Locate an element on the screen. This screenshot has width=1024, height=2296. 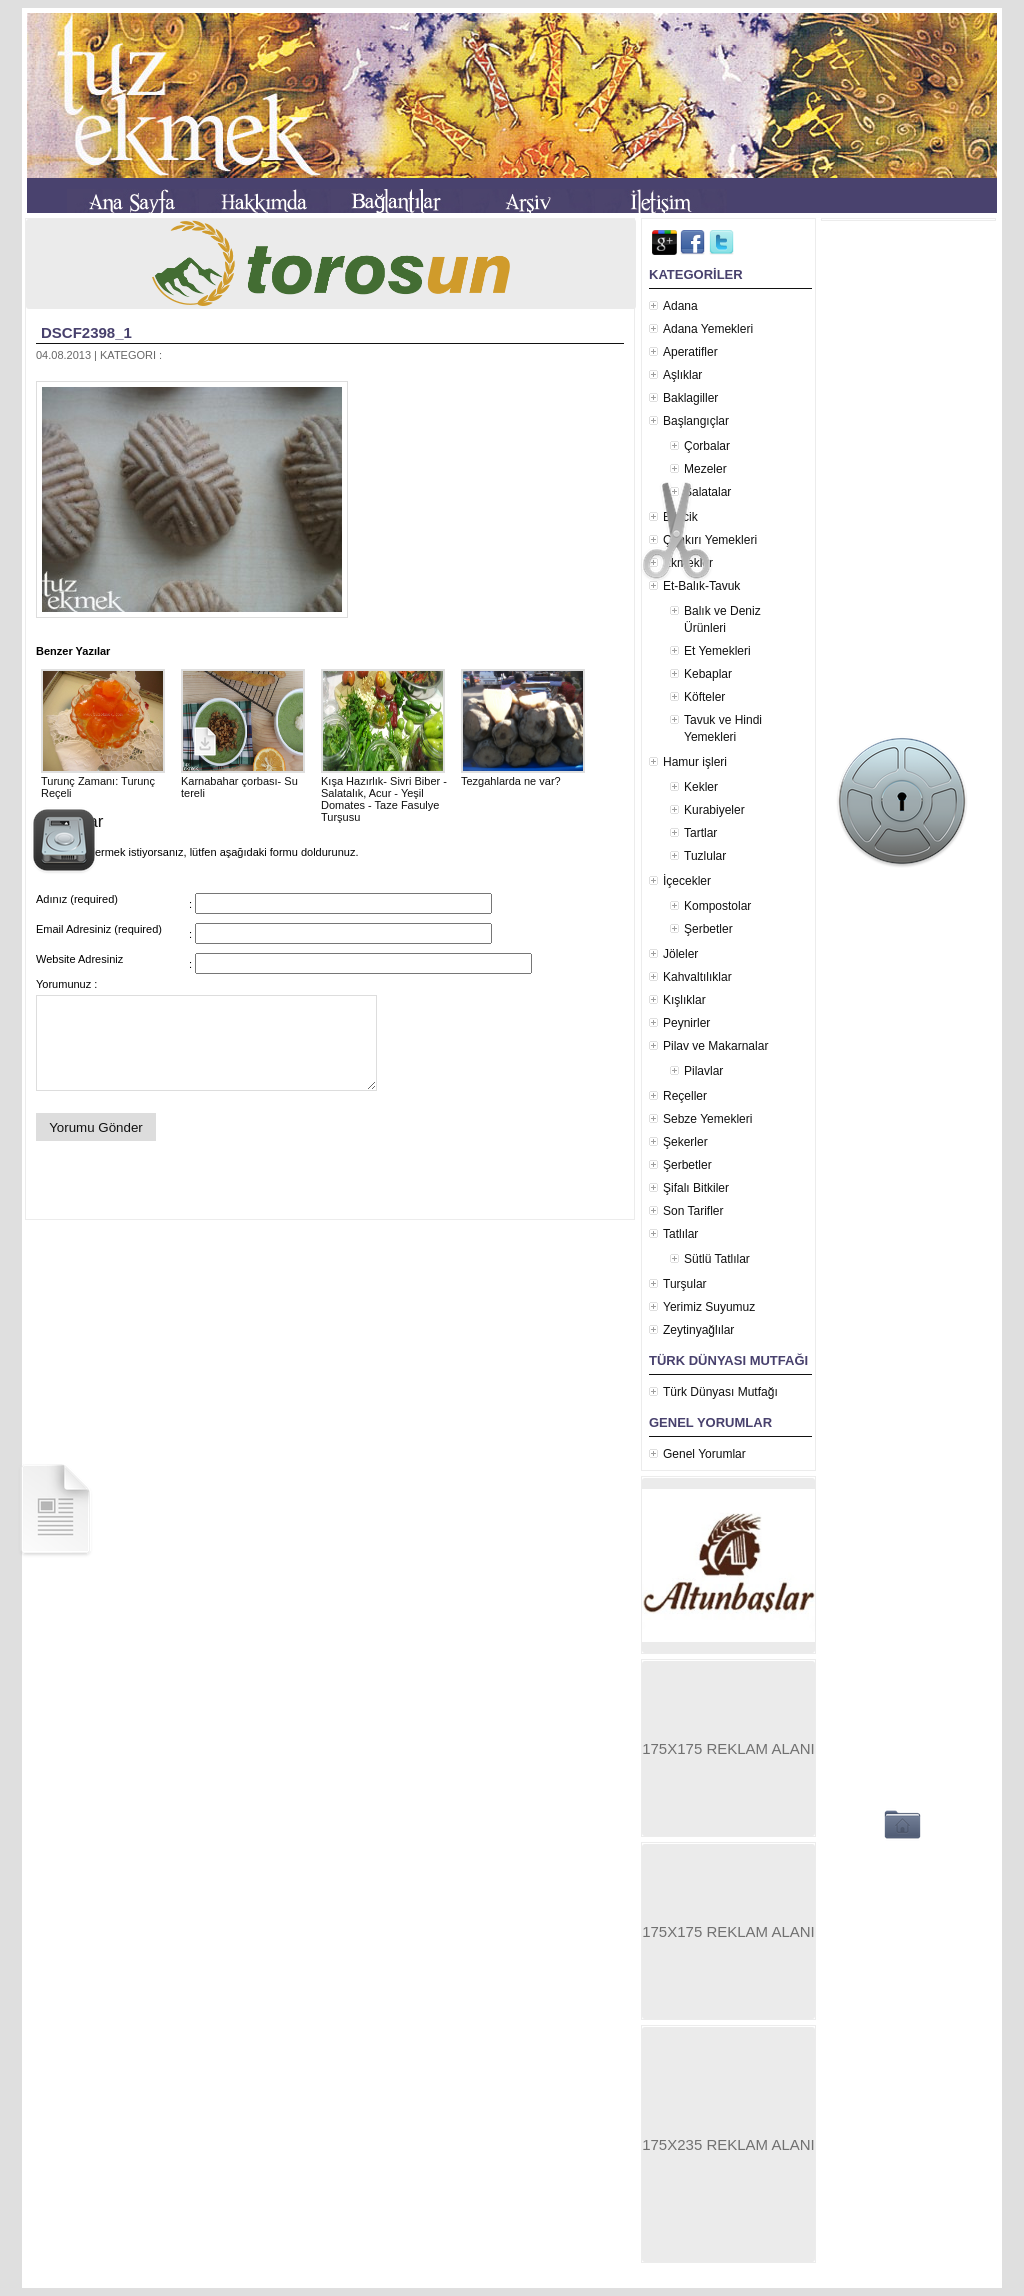
open your home folder is located at coordinates (902, 1824).